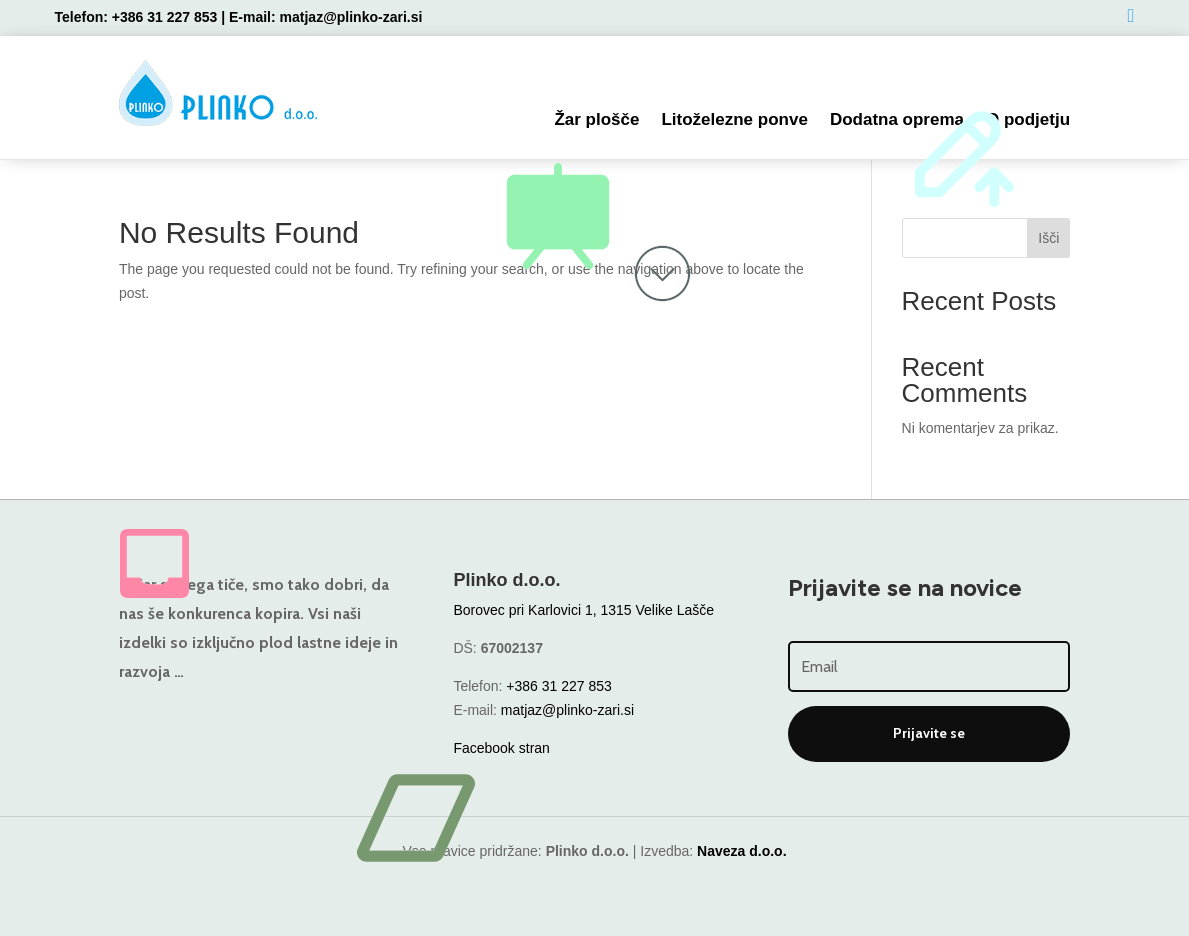 Image resolution: width=1189 pixels, height=936 pixels. Describe the element at coordinates (558, 218) in the screenshot. I see `start or view a presentation` at that location.